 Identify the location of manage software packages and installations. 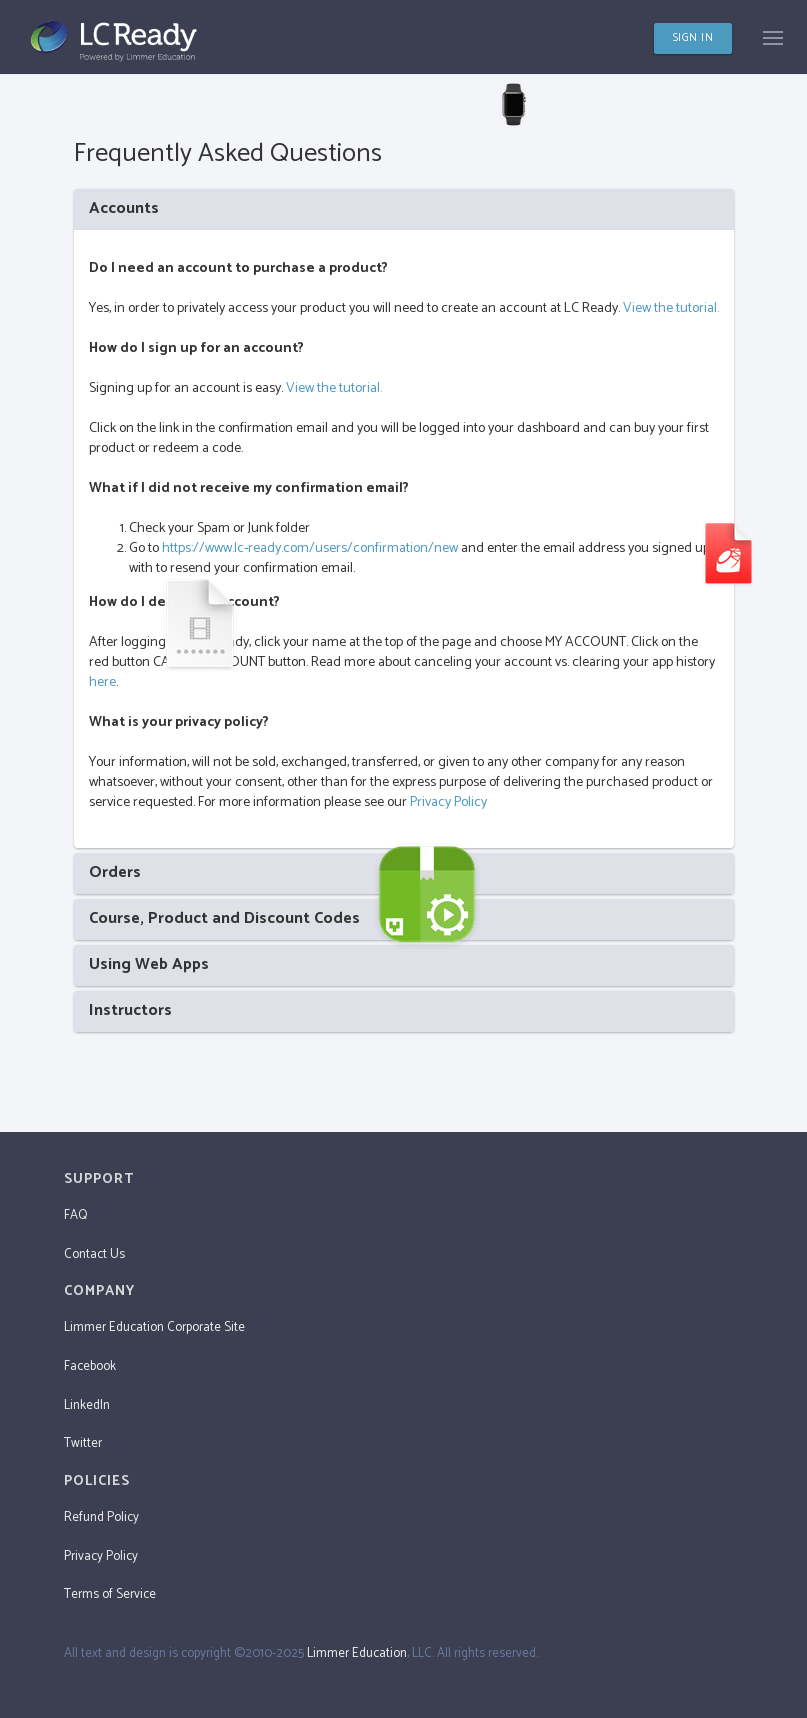
(427, 896).